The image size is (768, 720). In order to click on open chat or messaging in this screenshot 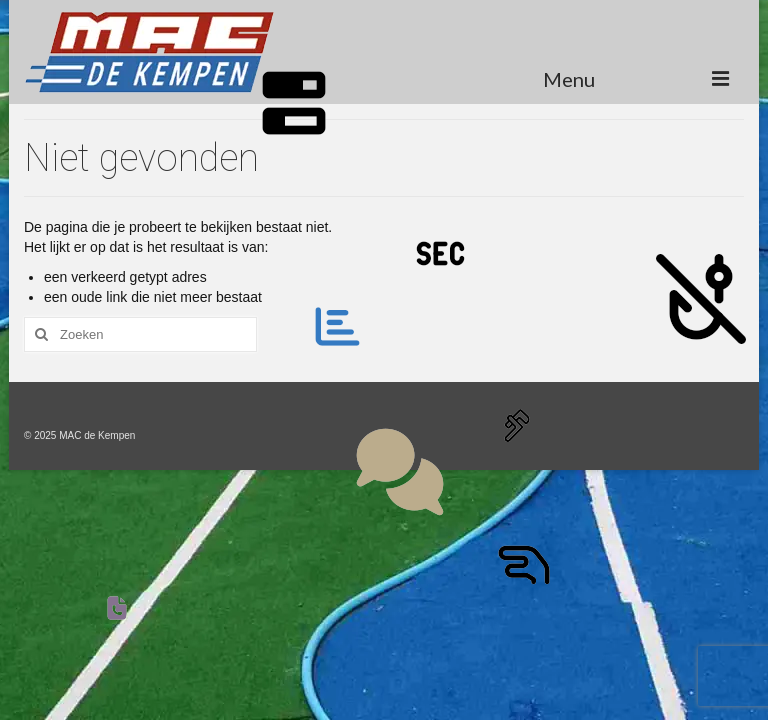, I will do `click(400, 472)`.